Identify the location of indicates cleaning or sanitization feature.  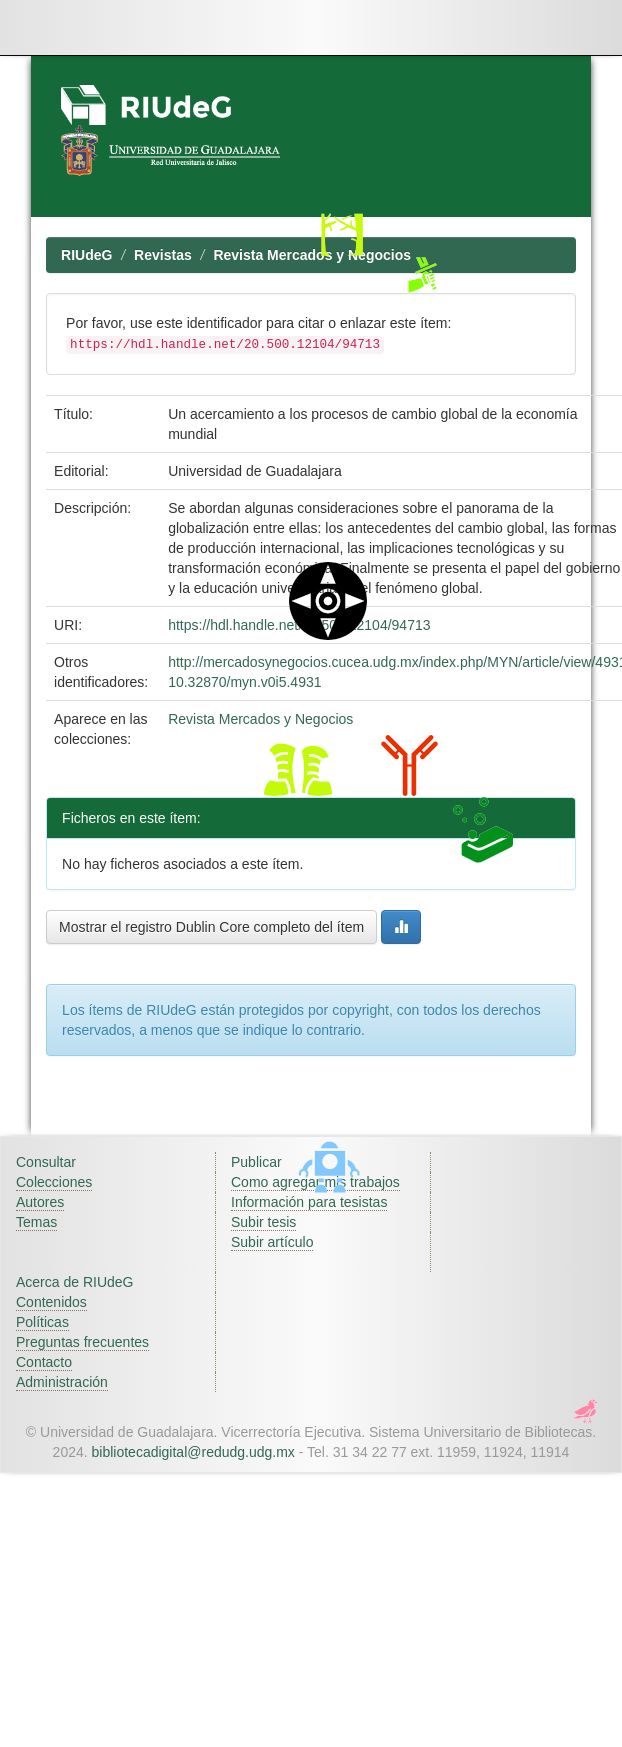
(485, 831).